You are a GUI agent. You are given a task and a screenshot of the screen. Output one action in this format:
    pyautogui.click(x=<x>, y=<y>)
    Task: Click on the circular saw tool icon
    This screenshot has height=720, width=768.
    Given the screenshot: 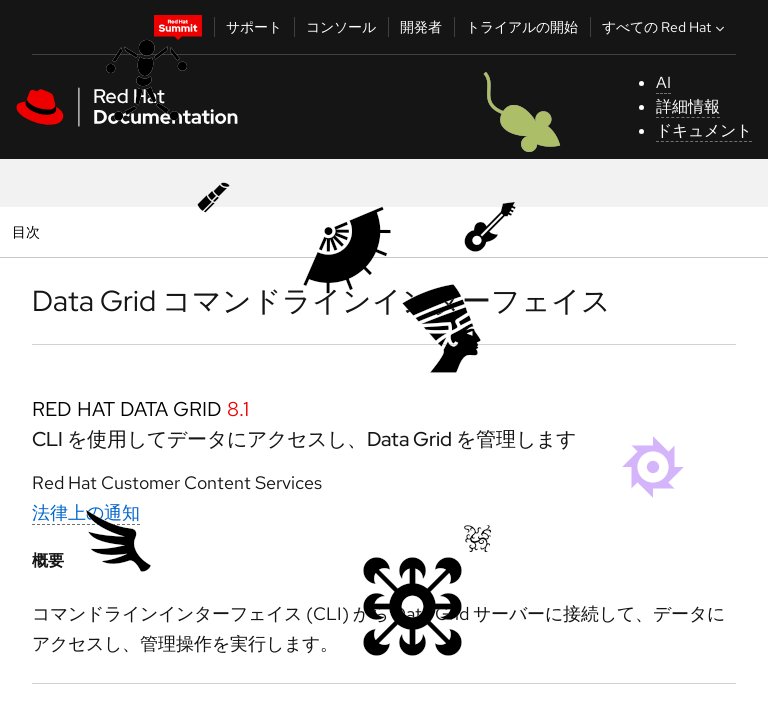 What is the action you would take?
    pyautogui.click(x=653, y=467)
    